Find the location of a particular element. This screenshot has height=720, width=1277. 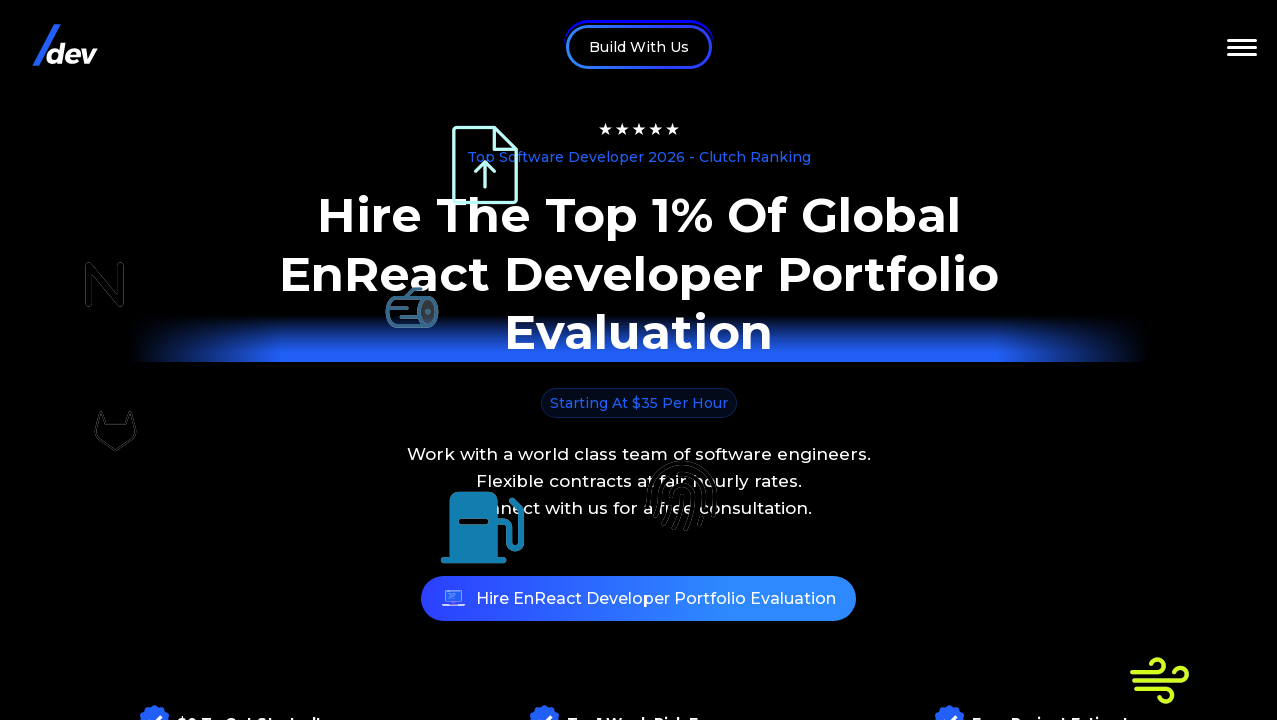

view activity log or history is located at coordinates (412, 310).